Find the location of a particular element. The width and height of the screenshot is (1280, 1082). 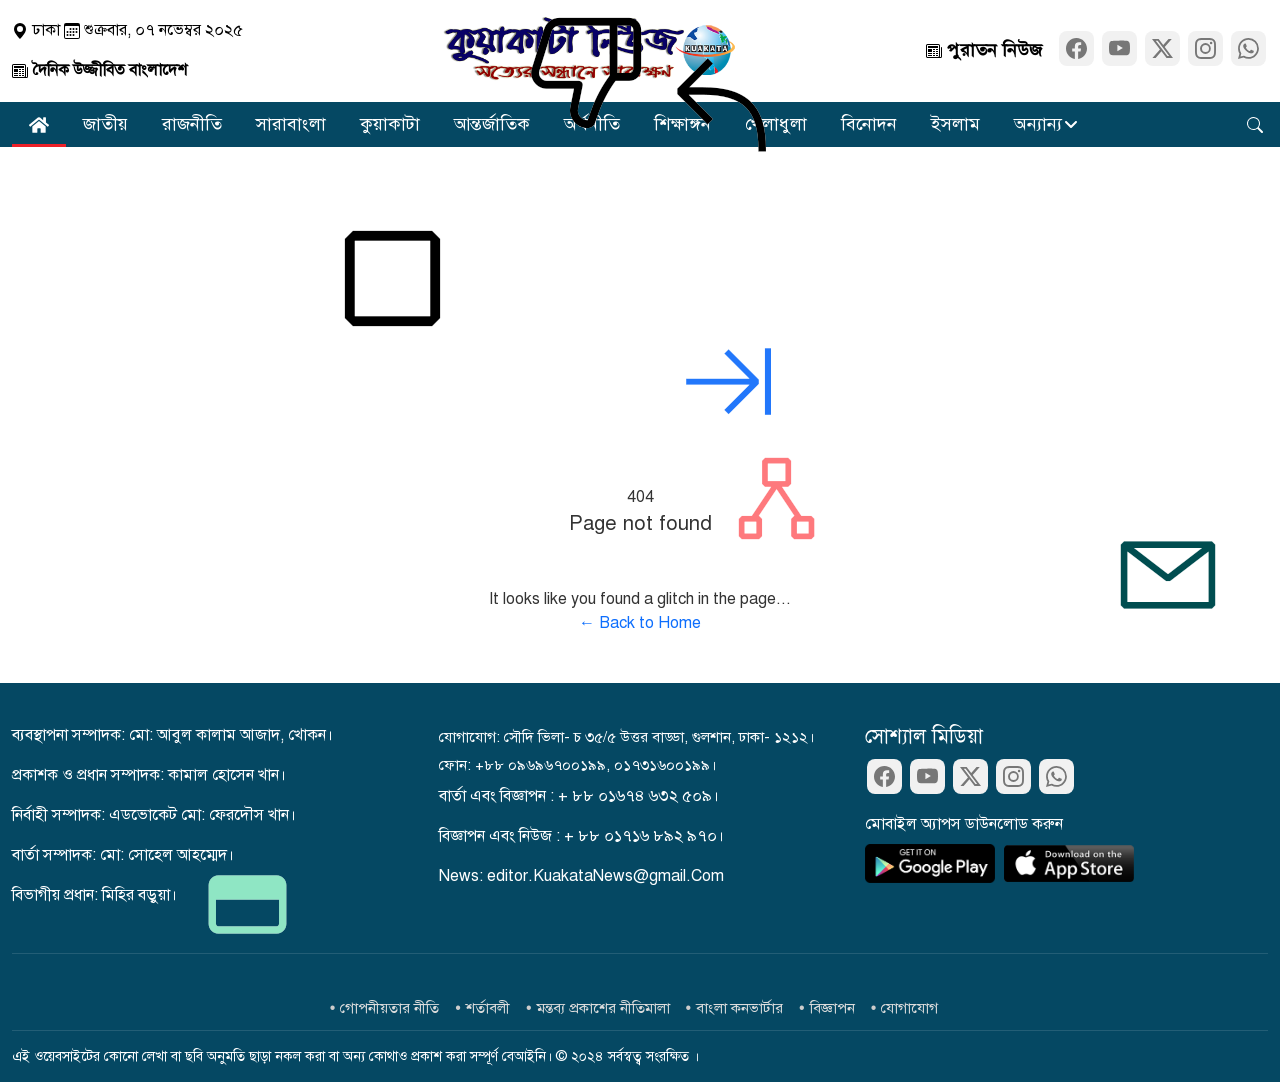

view subtype hierarchy in code editor is located at coordinates (779, 498).